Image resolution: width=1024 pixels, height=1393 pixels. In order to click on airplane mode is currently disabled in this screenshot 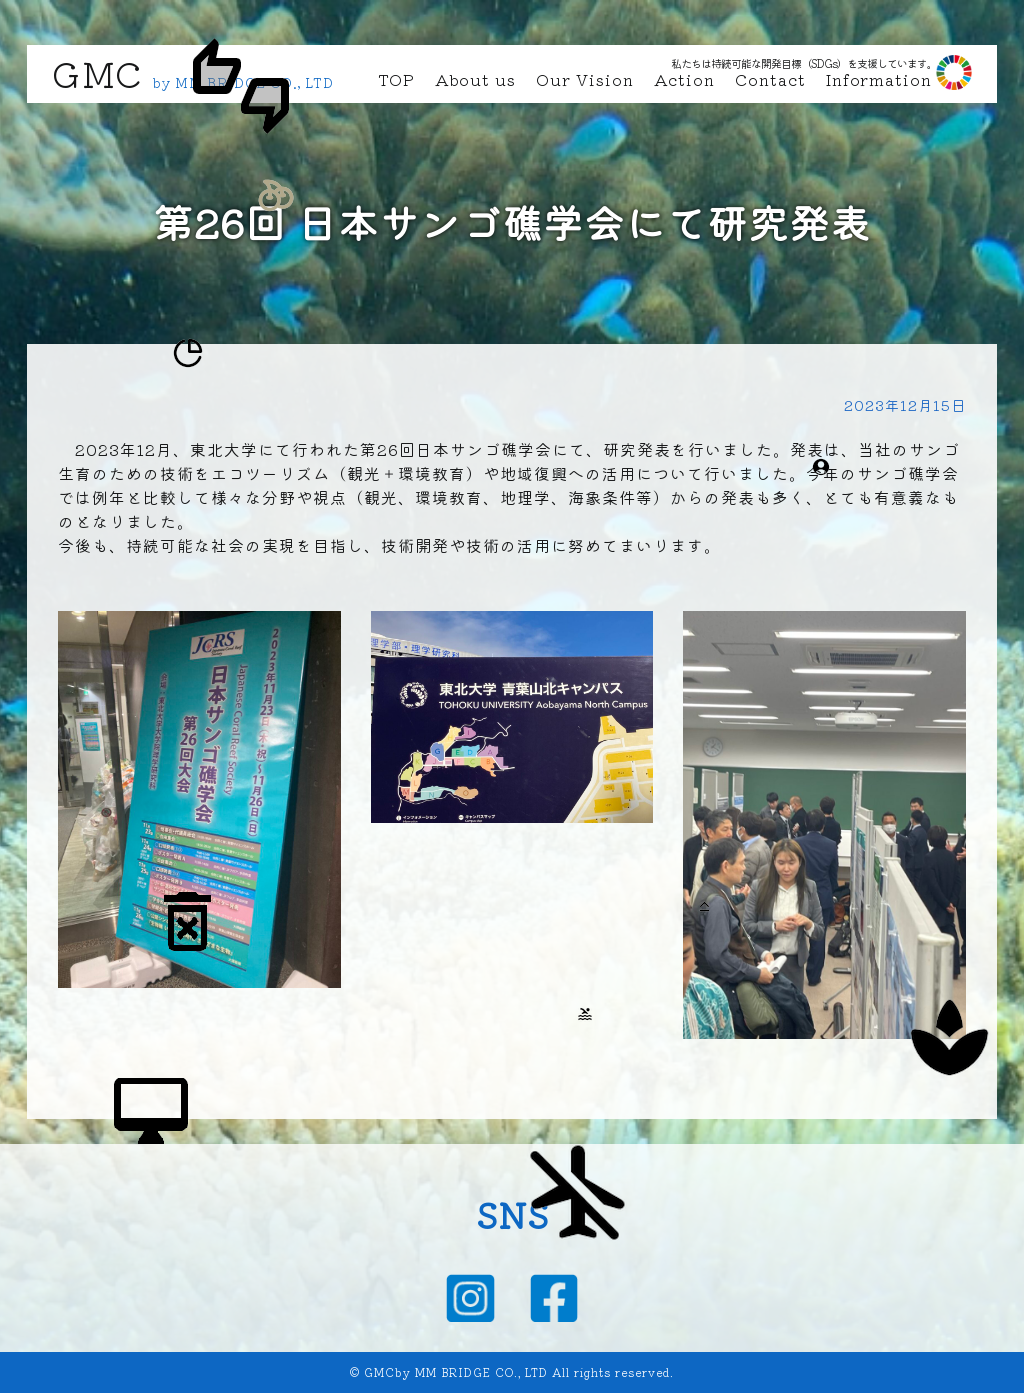, I will do `click(578, 1192)`.